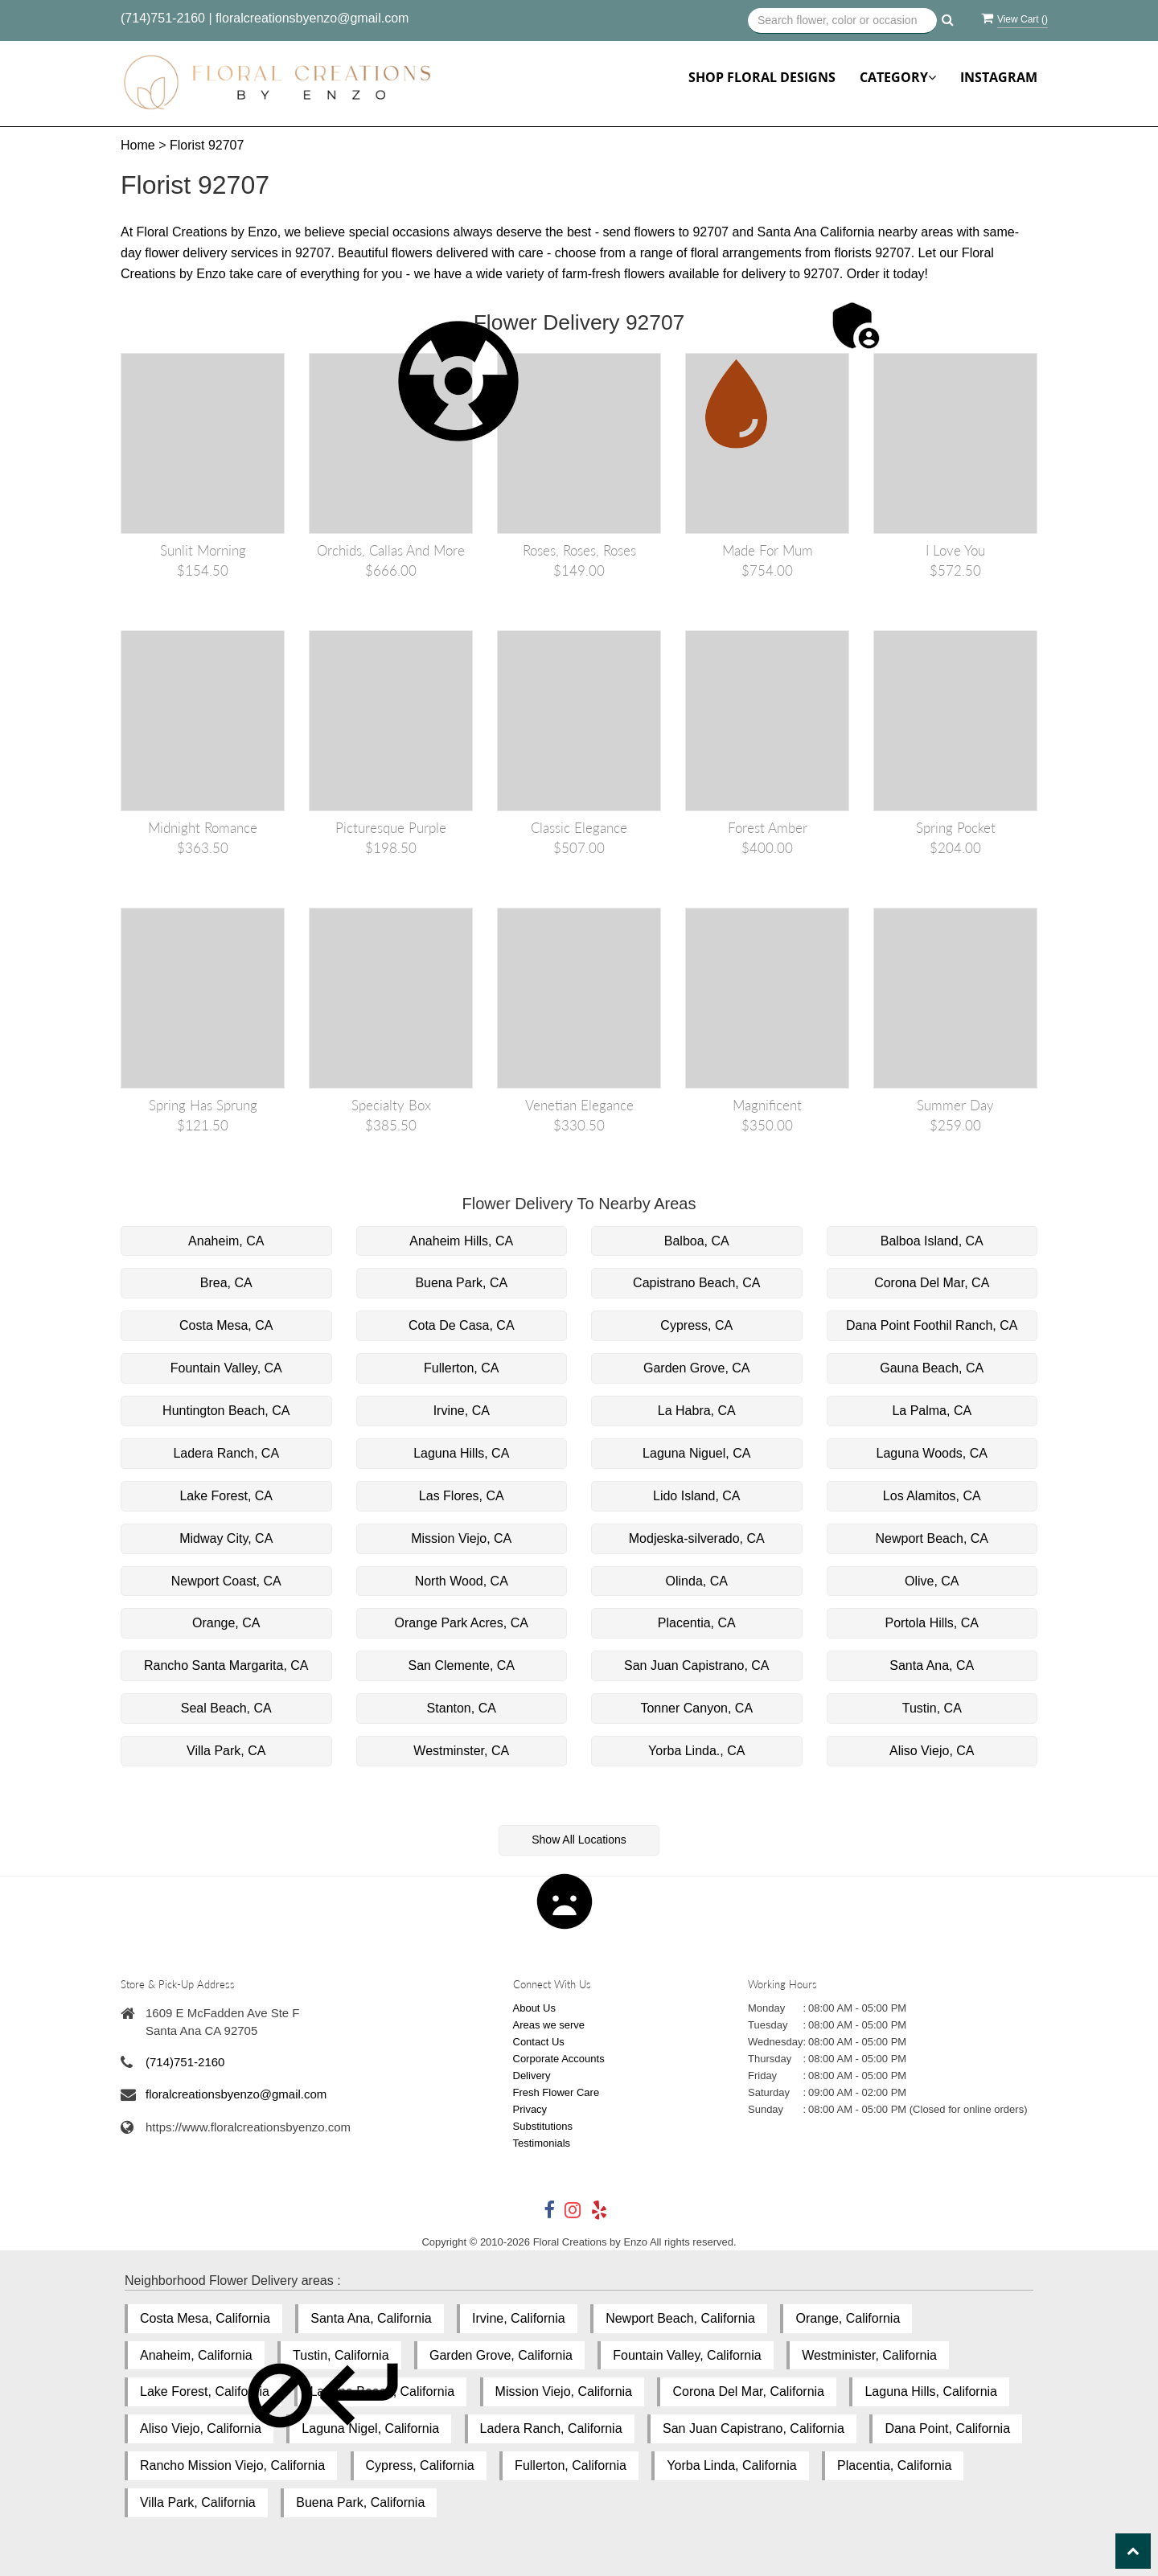  I want to click on indicates radioactive or nuclear hazard warning, so click(458, 381).